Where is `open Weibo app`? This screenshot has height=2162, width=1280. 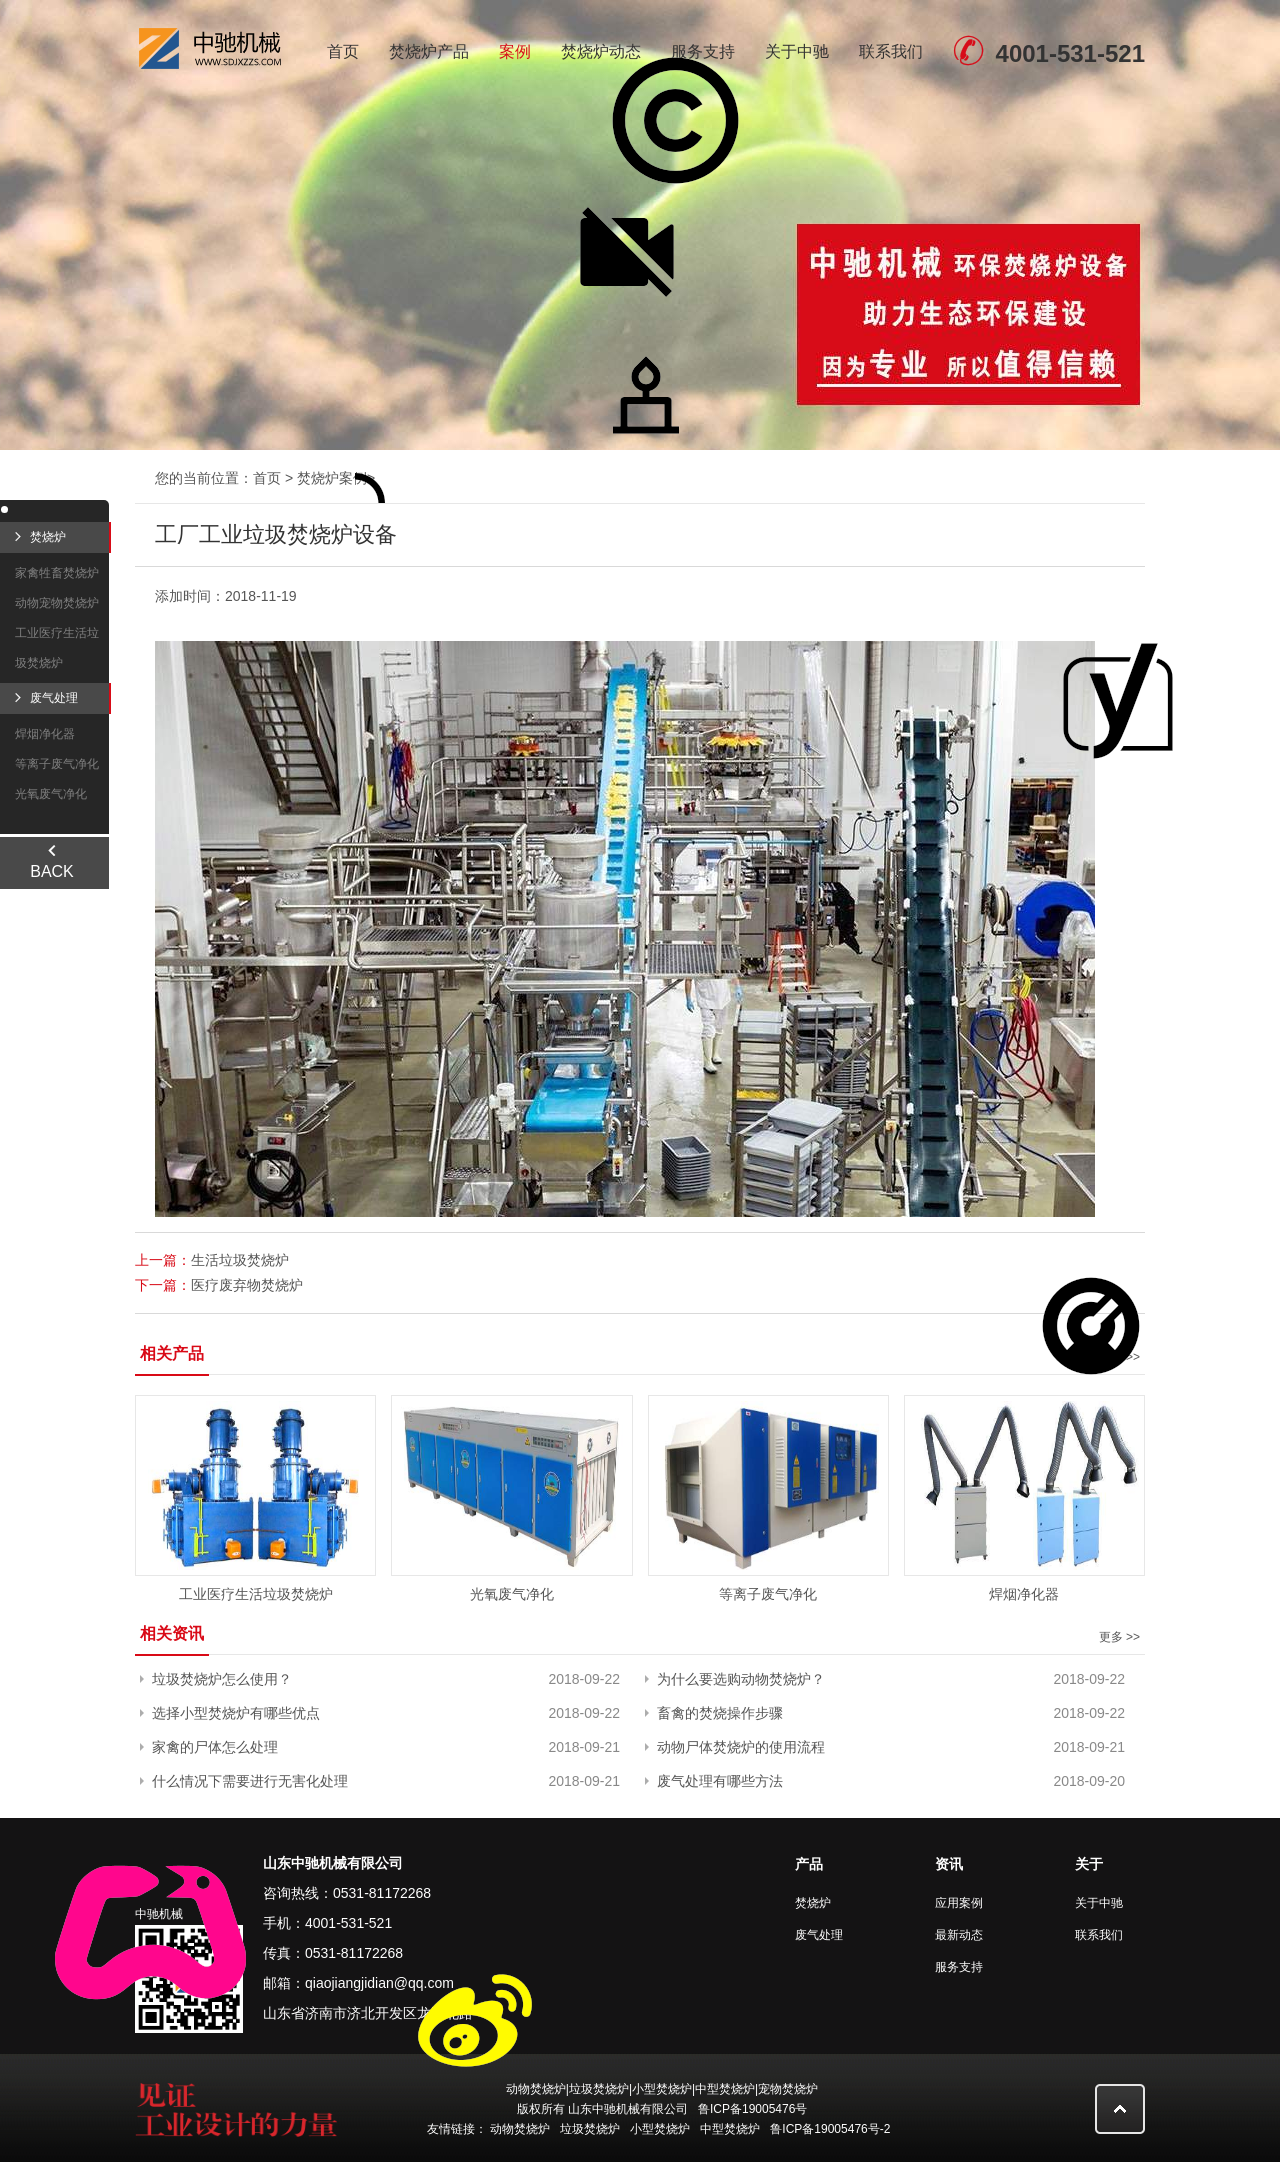 open Weibo app is located at coordinates (475, 2022).